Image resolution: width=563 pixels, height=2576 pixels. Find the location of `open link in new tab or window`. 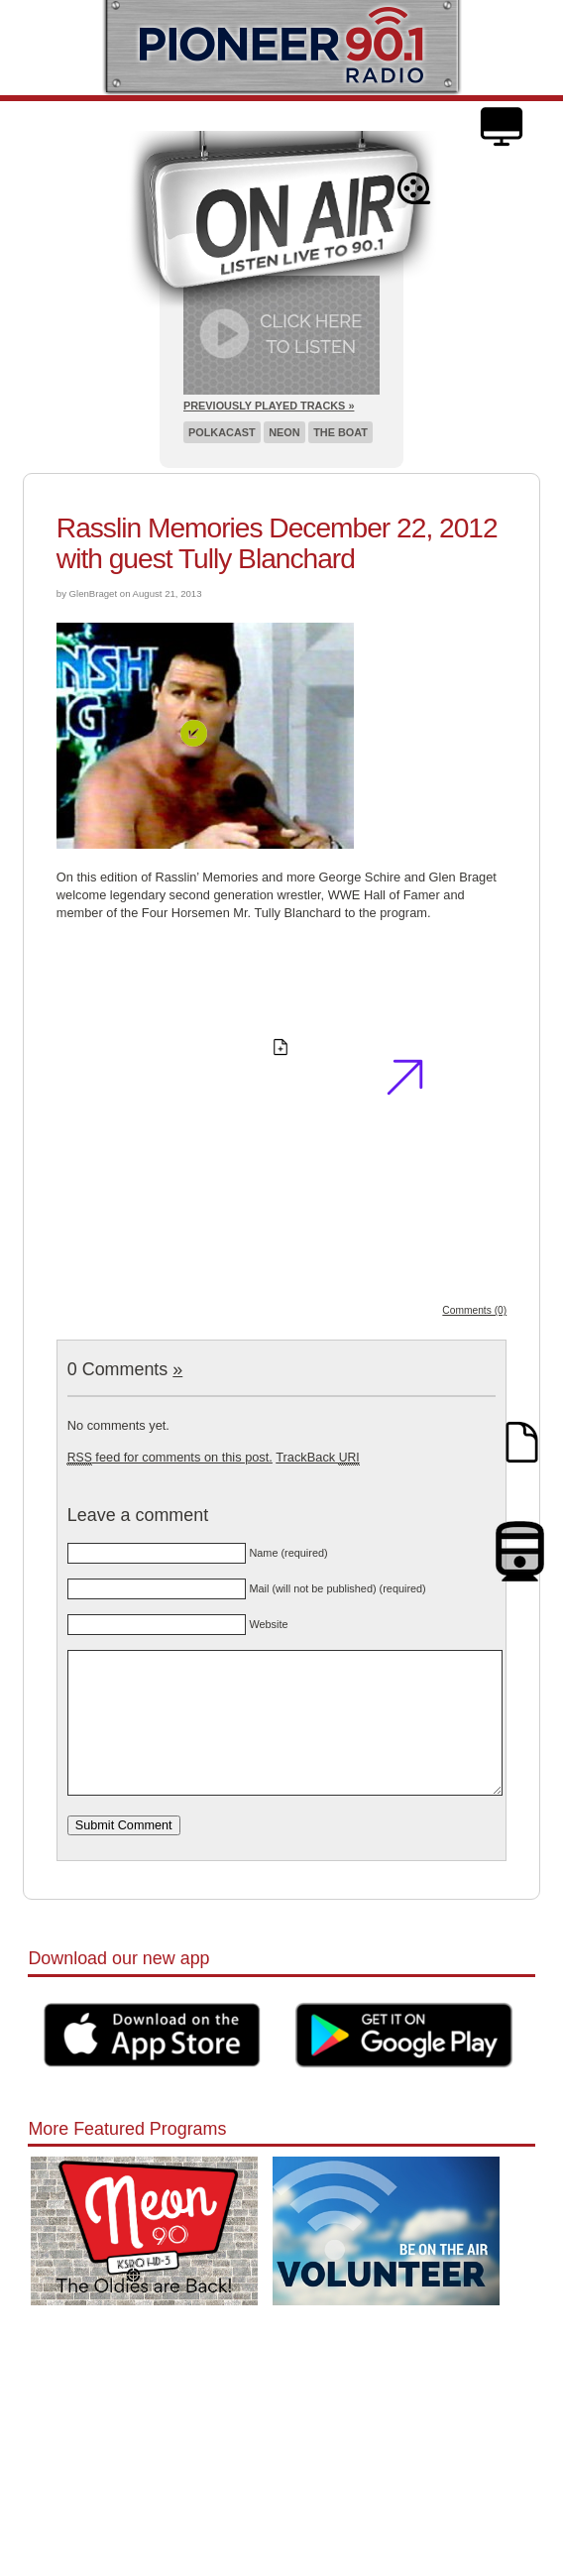

open link in new tab or window is located at coordinates (404, 1077).